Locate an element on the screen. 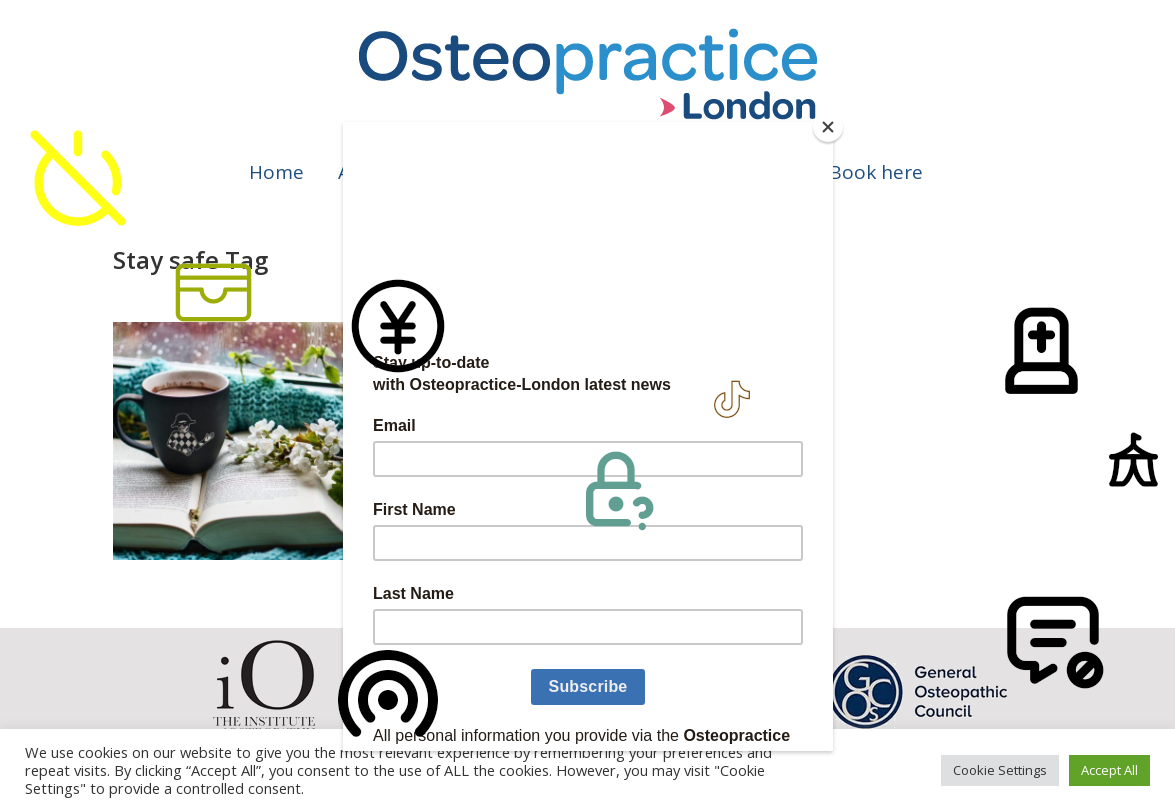  access your wallet or payment cards is located at coordinates (213, 292).